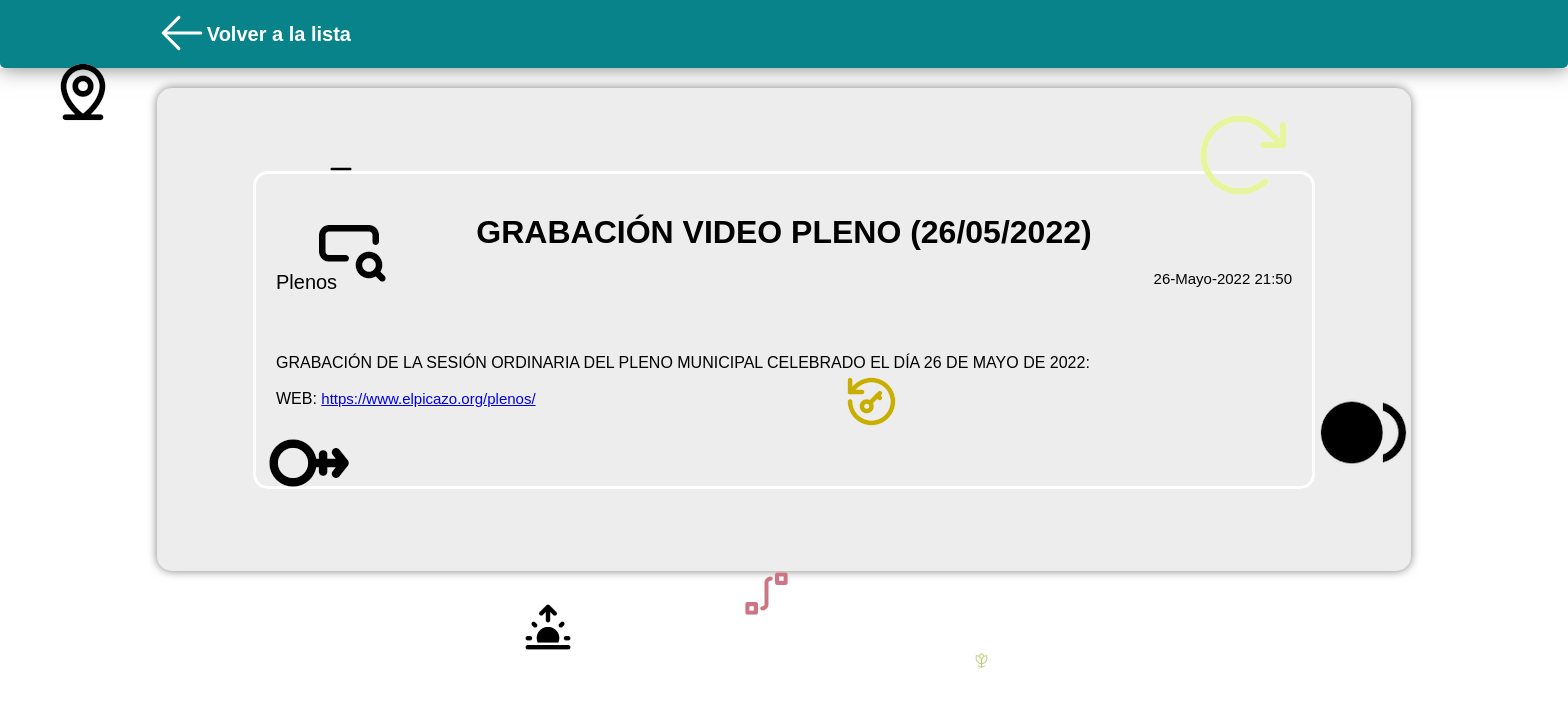 The height and width of the screenshot is (720, 1568). Describe the element at coordinates (766, 593) in the screenshot. I see `view route between two points` at that location.